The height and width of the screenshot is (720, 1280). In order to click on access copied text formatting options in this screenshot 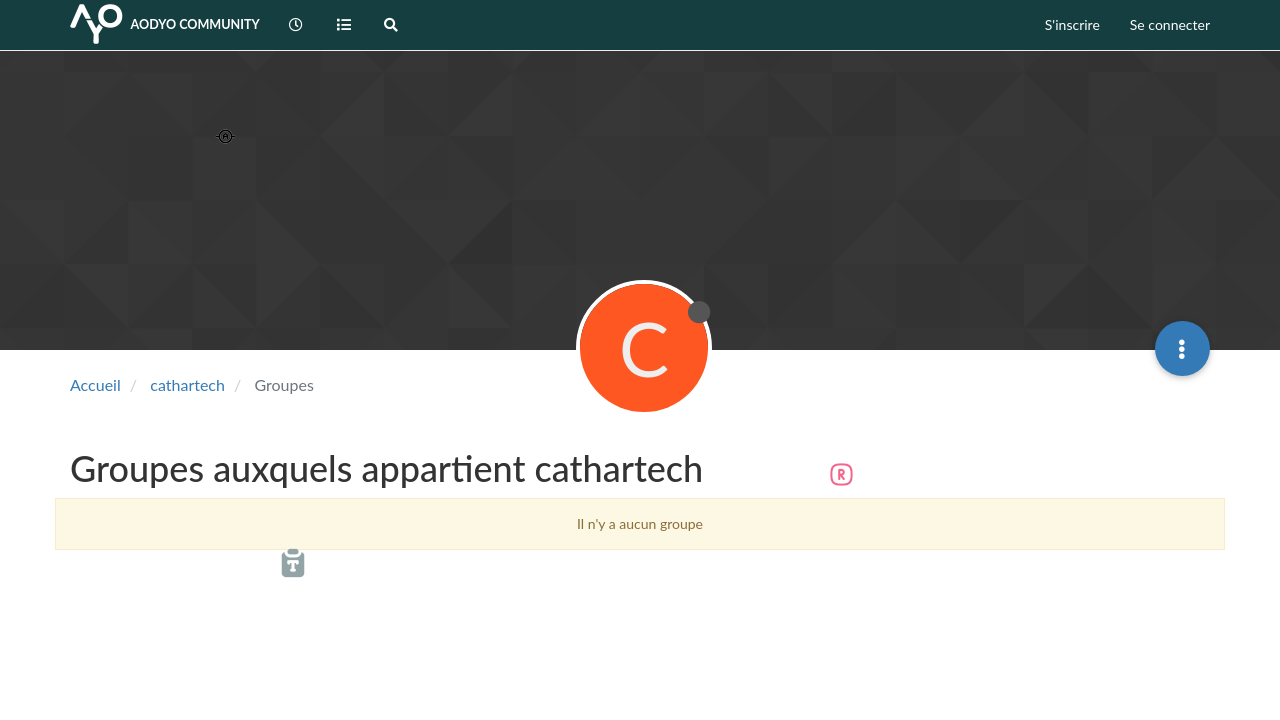, I will do `click(293, 563)`.